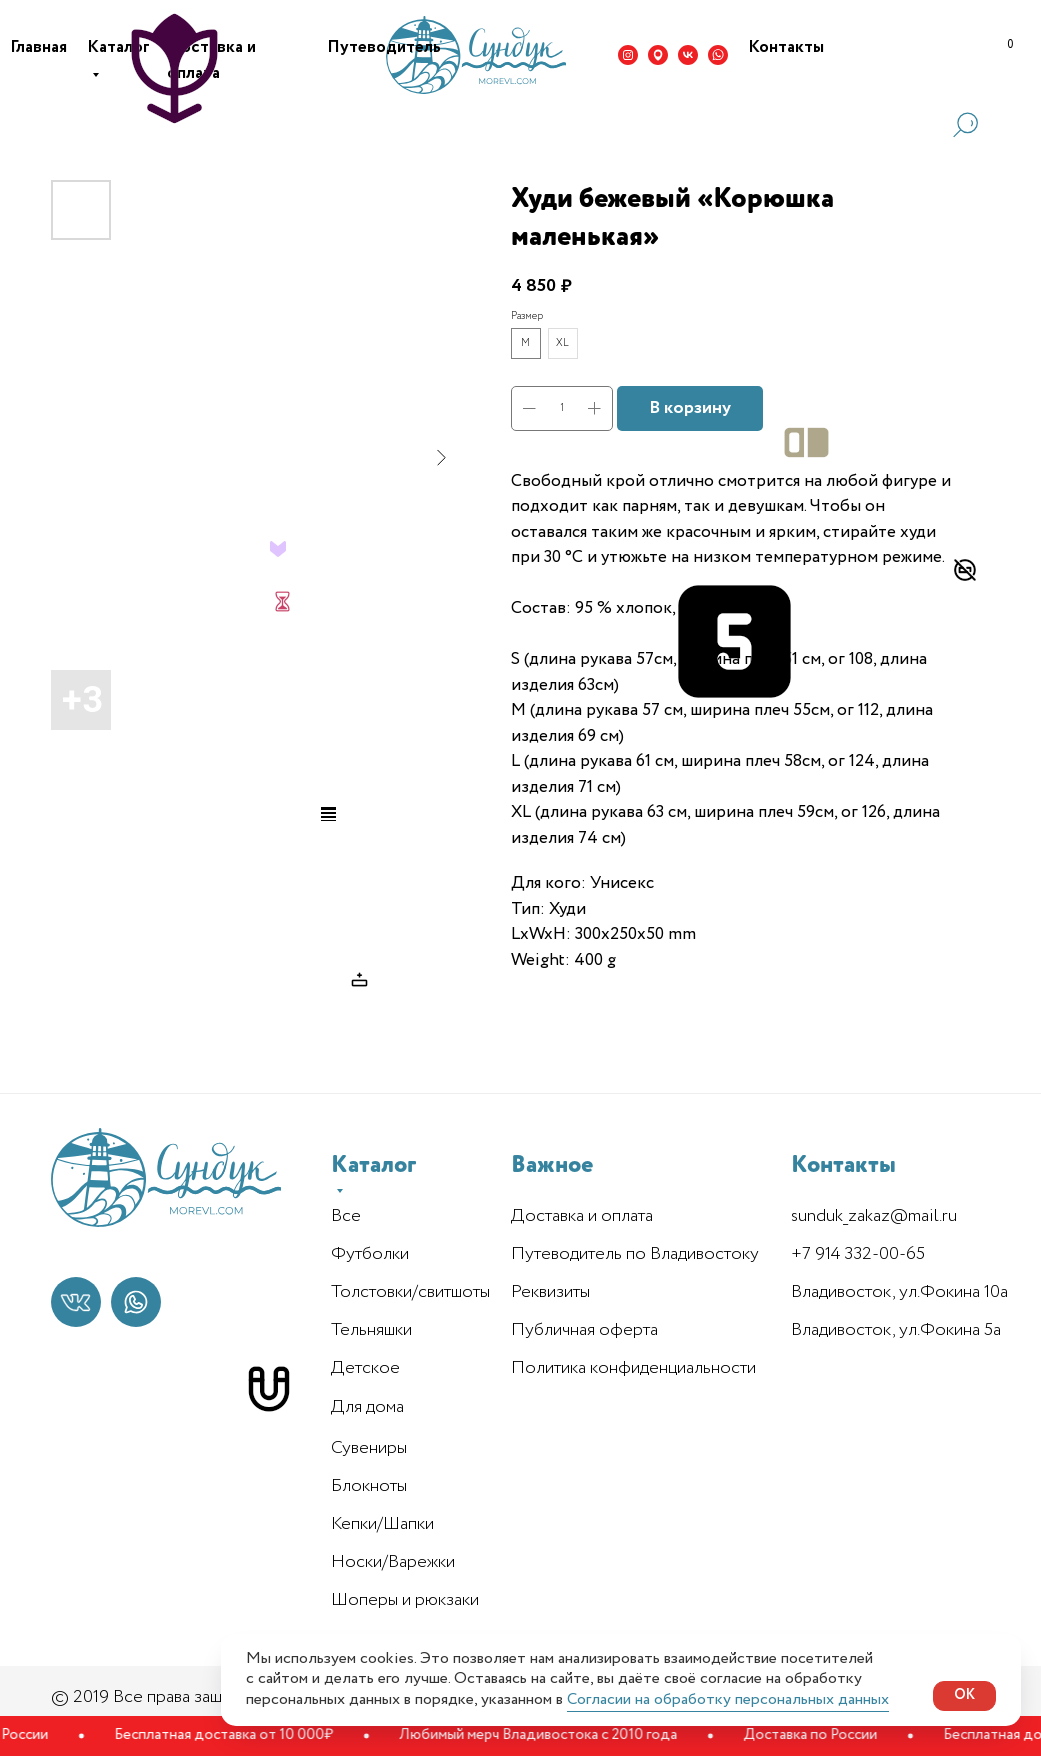  I want to click on adjust line thickness or stroke weight, so click(328, 813).